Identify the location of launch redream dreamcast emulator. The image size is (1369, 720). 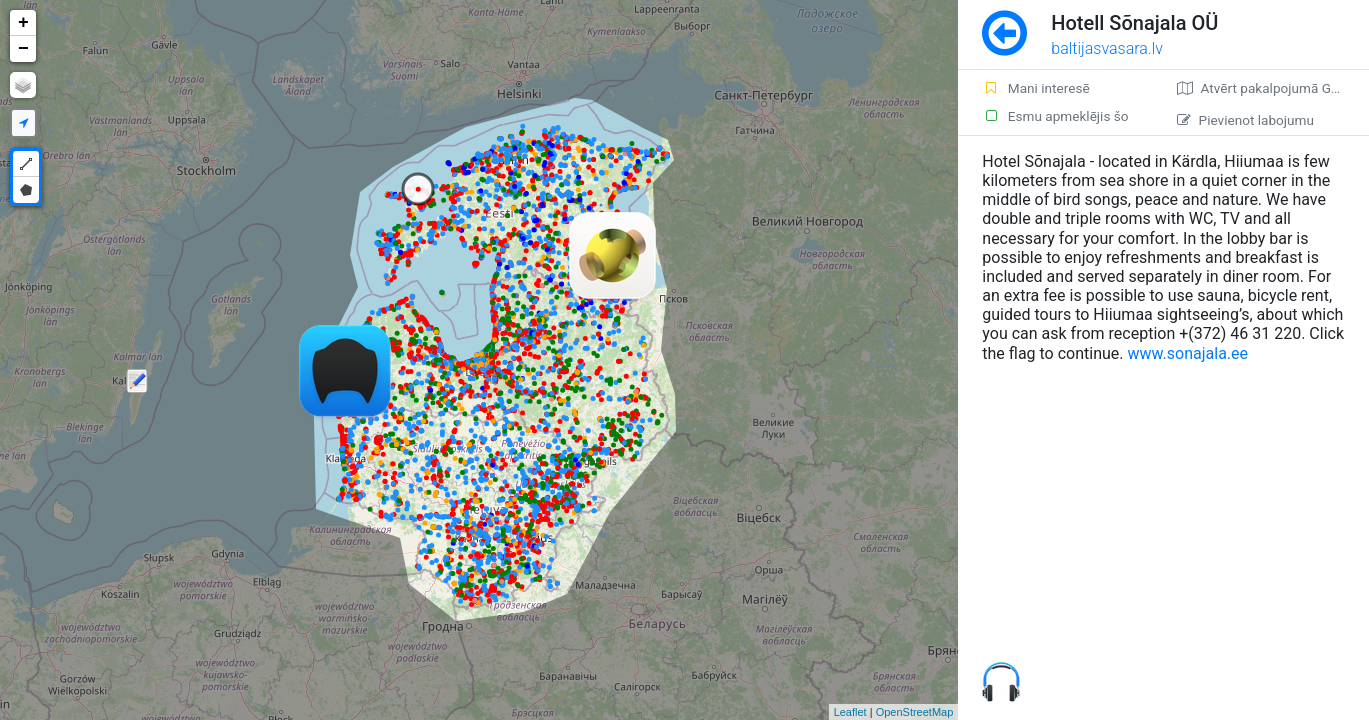
(345, 371).